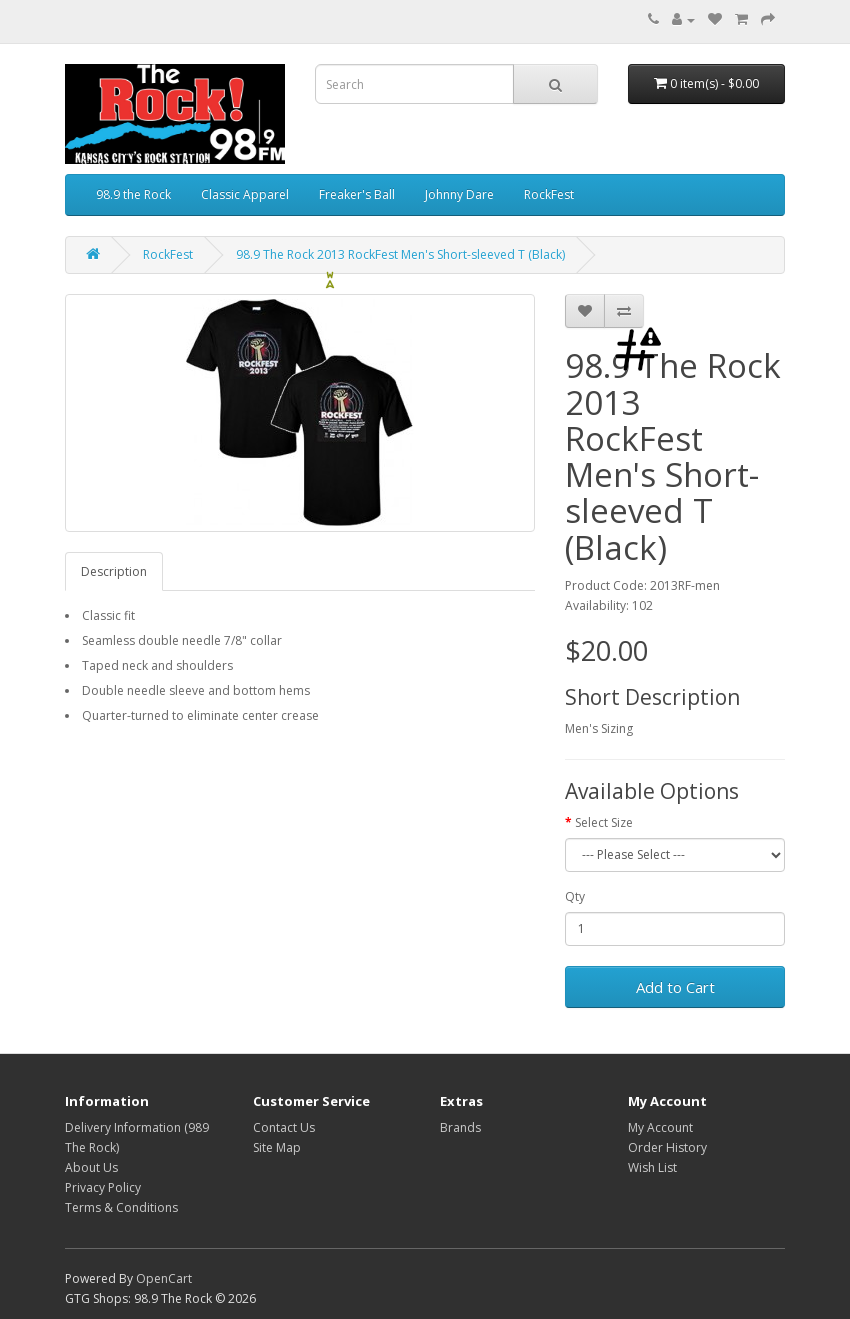 The height and width of the screenshot is (1319, 850). Describe the element at coordinates (636, 350) in the screenshot. I see `indicates an age-restricted or nsfw text channel` at that location.